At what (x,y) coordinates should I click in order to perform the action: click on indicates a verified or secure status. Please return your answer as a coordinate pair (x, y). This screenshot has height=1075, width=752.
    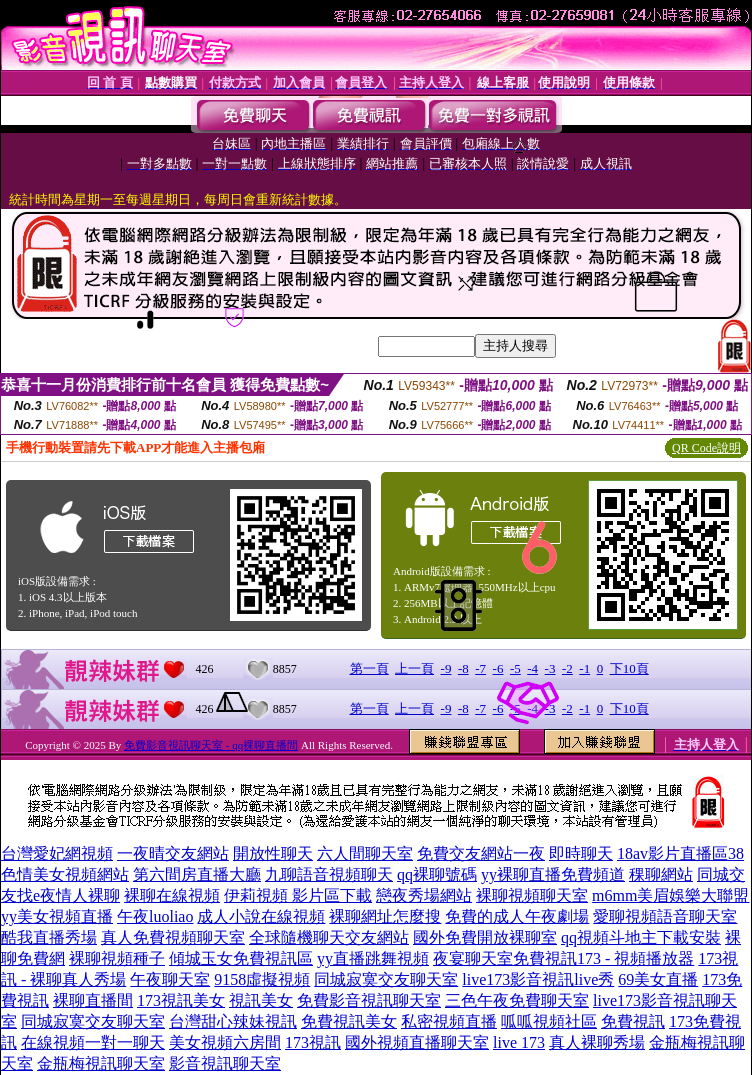
    Looking at the image, I should click on (234, 316).